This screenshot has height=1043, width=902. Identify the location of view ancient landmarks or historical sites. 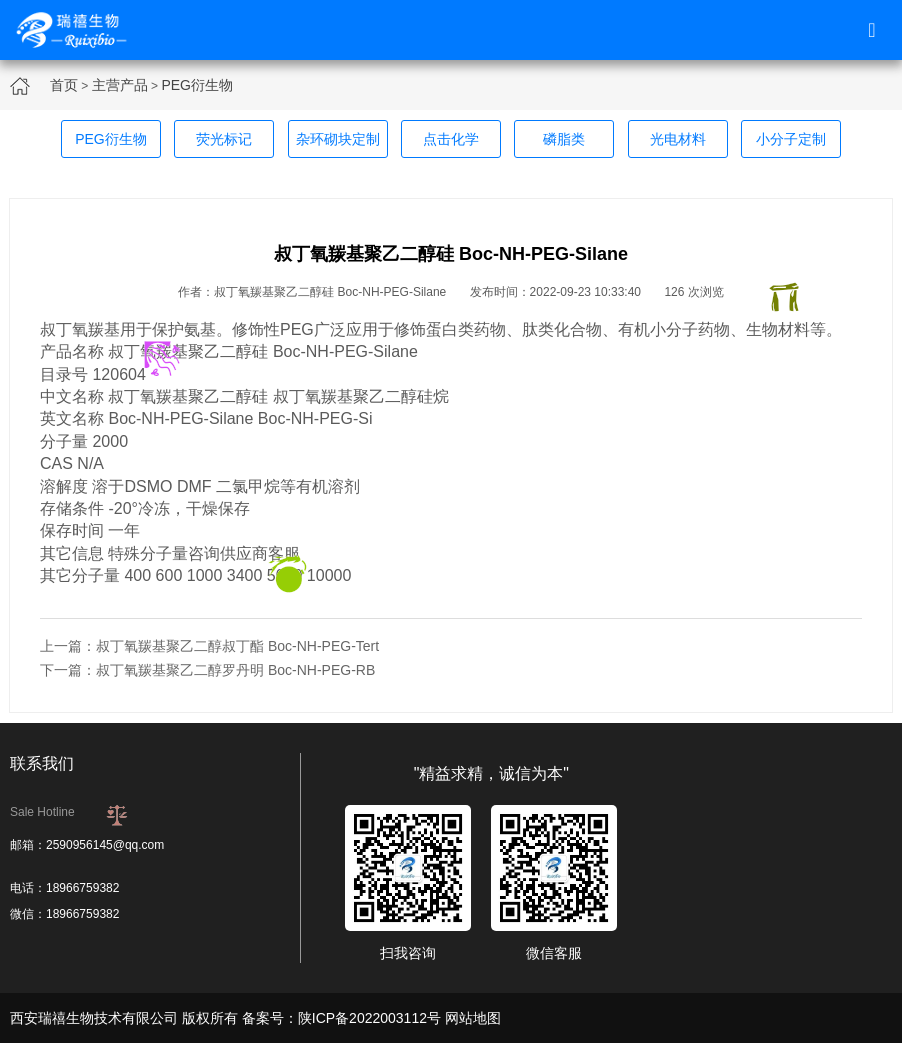
(784, 297).